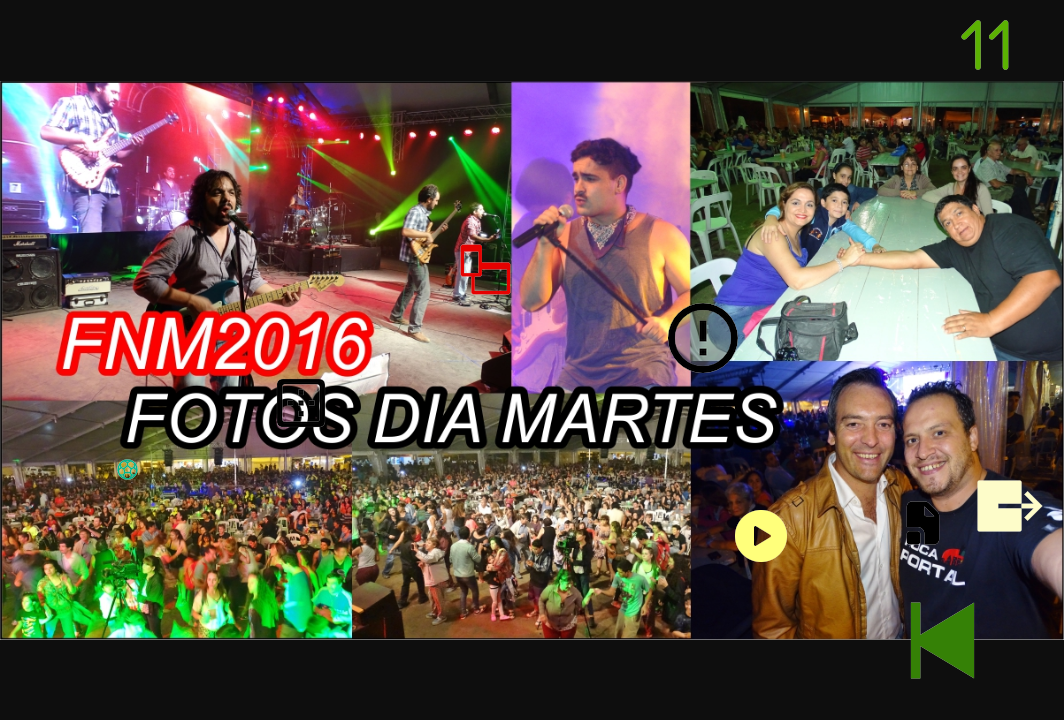 This screenshot has width=1064, height=720. I want to click on access sports or football content, so click(127, 469).